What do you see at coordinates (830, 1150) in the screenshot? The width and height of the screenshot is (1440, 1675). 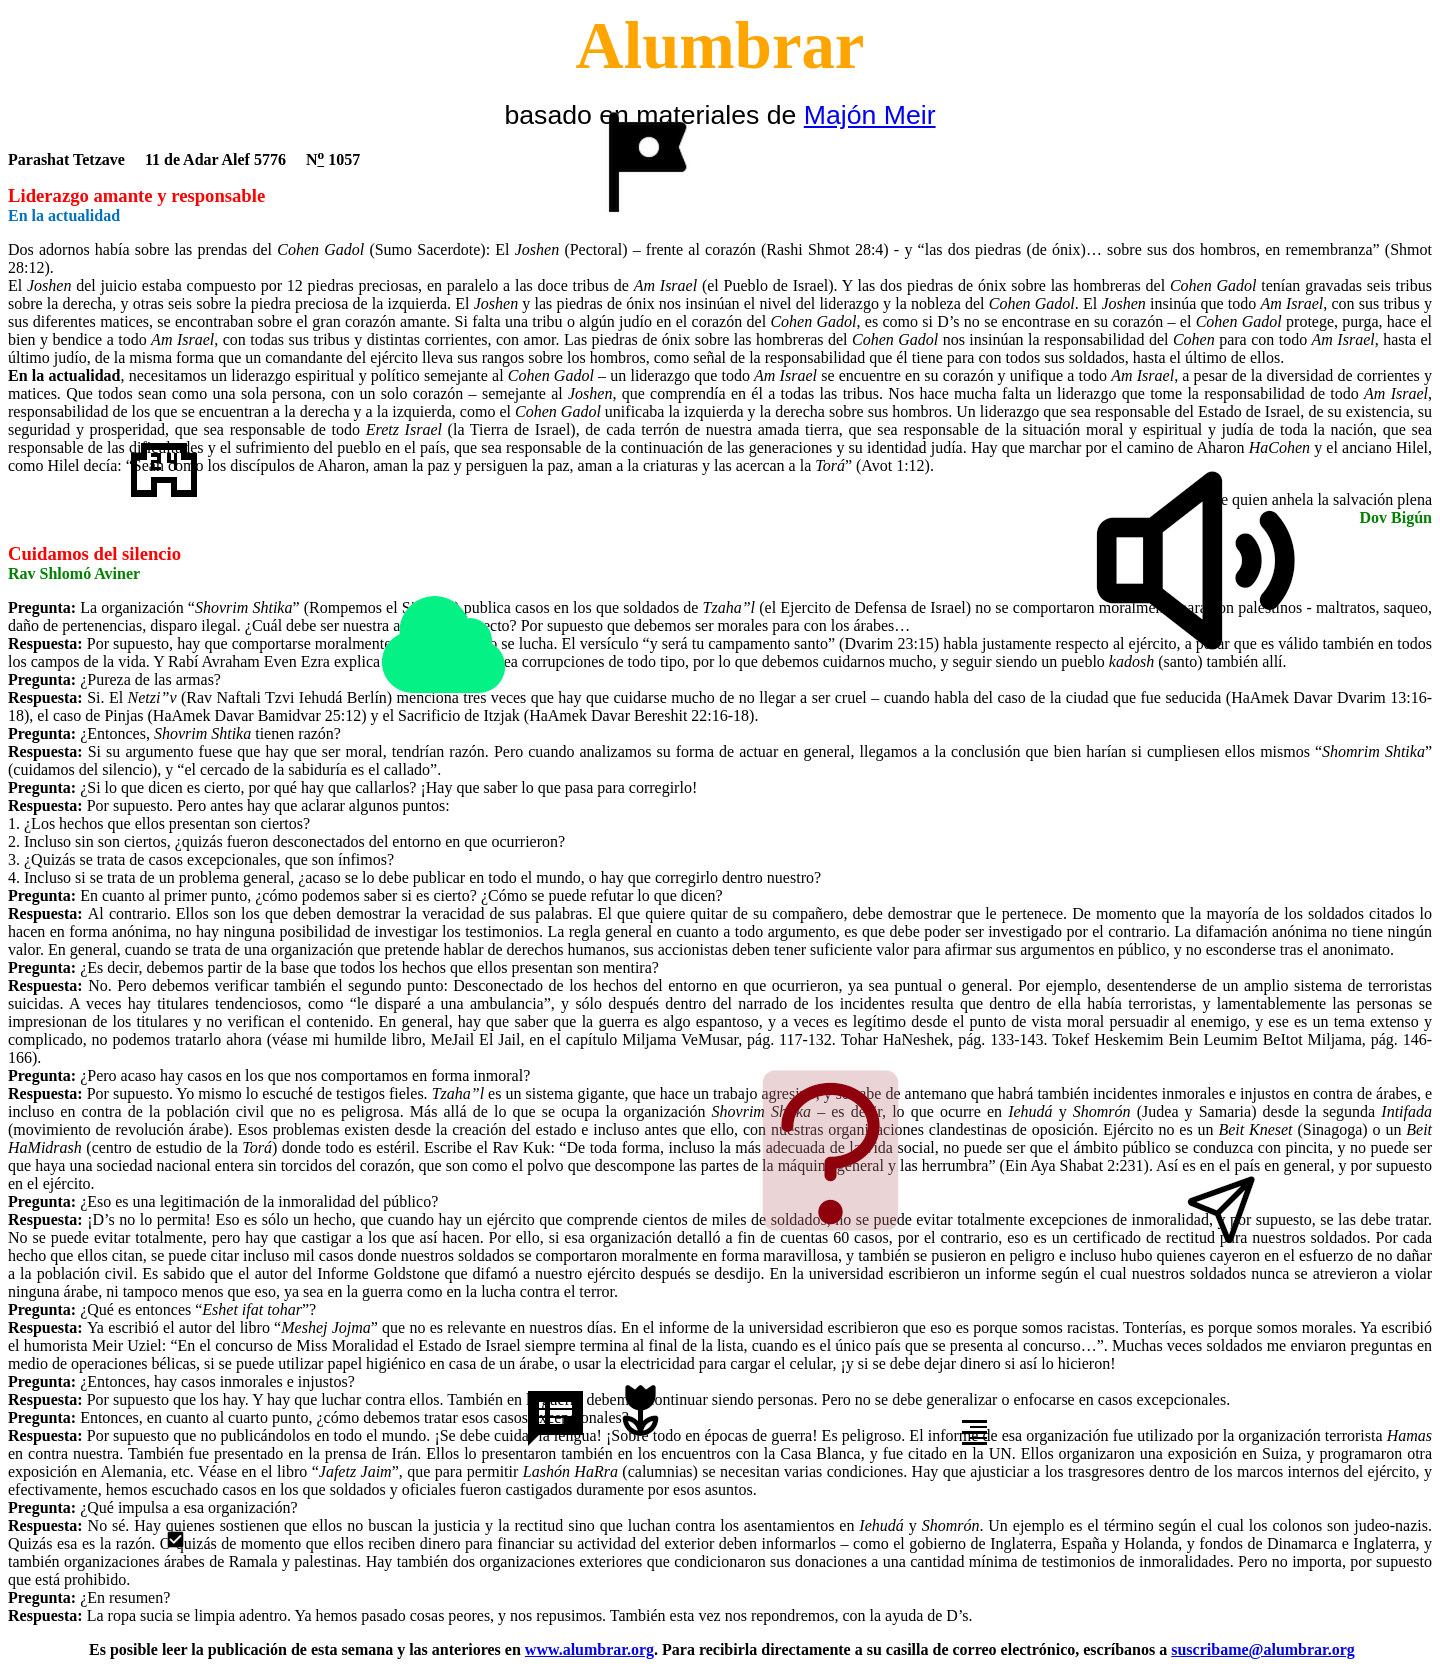 I see `access help or support information` at bounding box center [830, 1150].